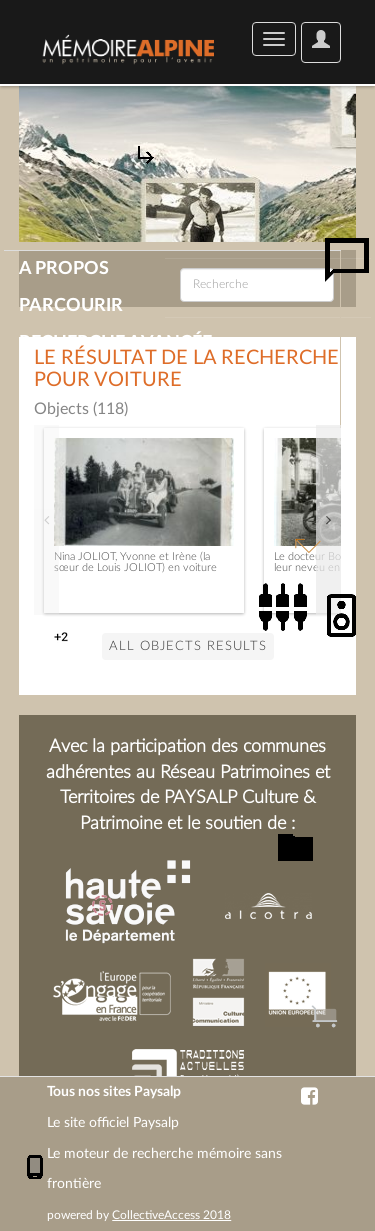 This screenshot has height=1231, width=375. Describe the element at coordinates (35, 1167) in the screenshot. I see `indicates an android device` at that location.